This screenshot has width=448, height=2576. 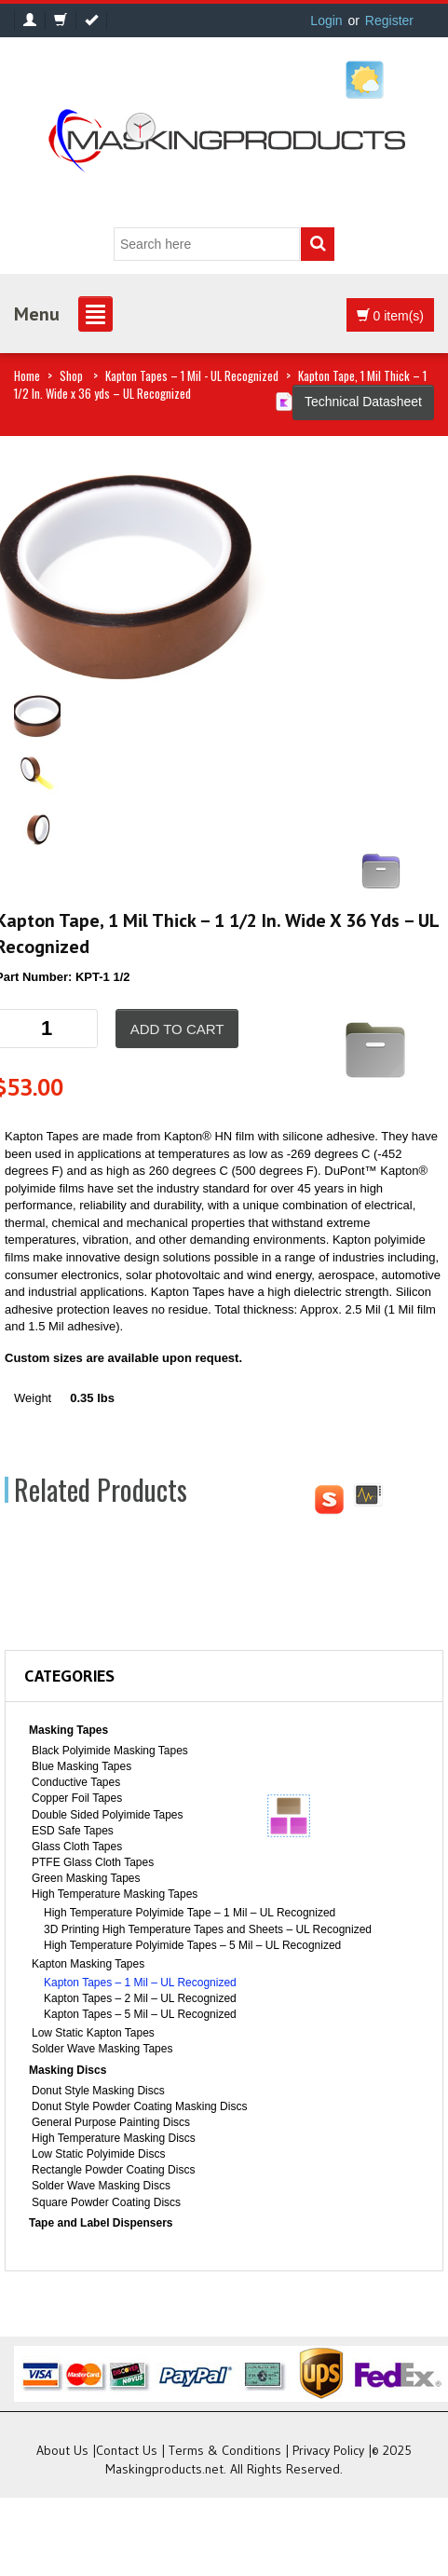 What do you see at coordinates (381, 871) in the screenshot?
I see `open the file manager` at bounding box center [381, 871].